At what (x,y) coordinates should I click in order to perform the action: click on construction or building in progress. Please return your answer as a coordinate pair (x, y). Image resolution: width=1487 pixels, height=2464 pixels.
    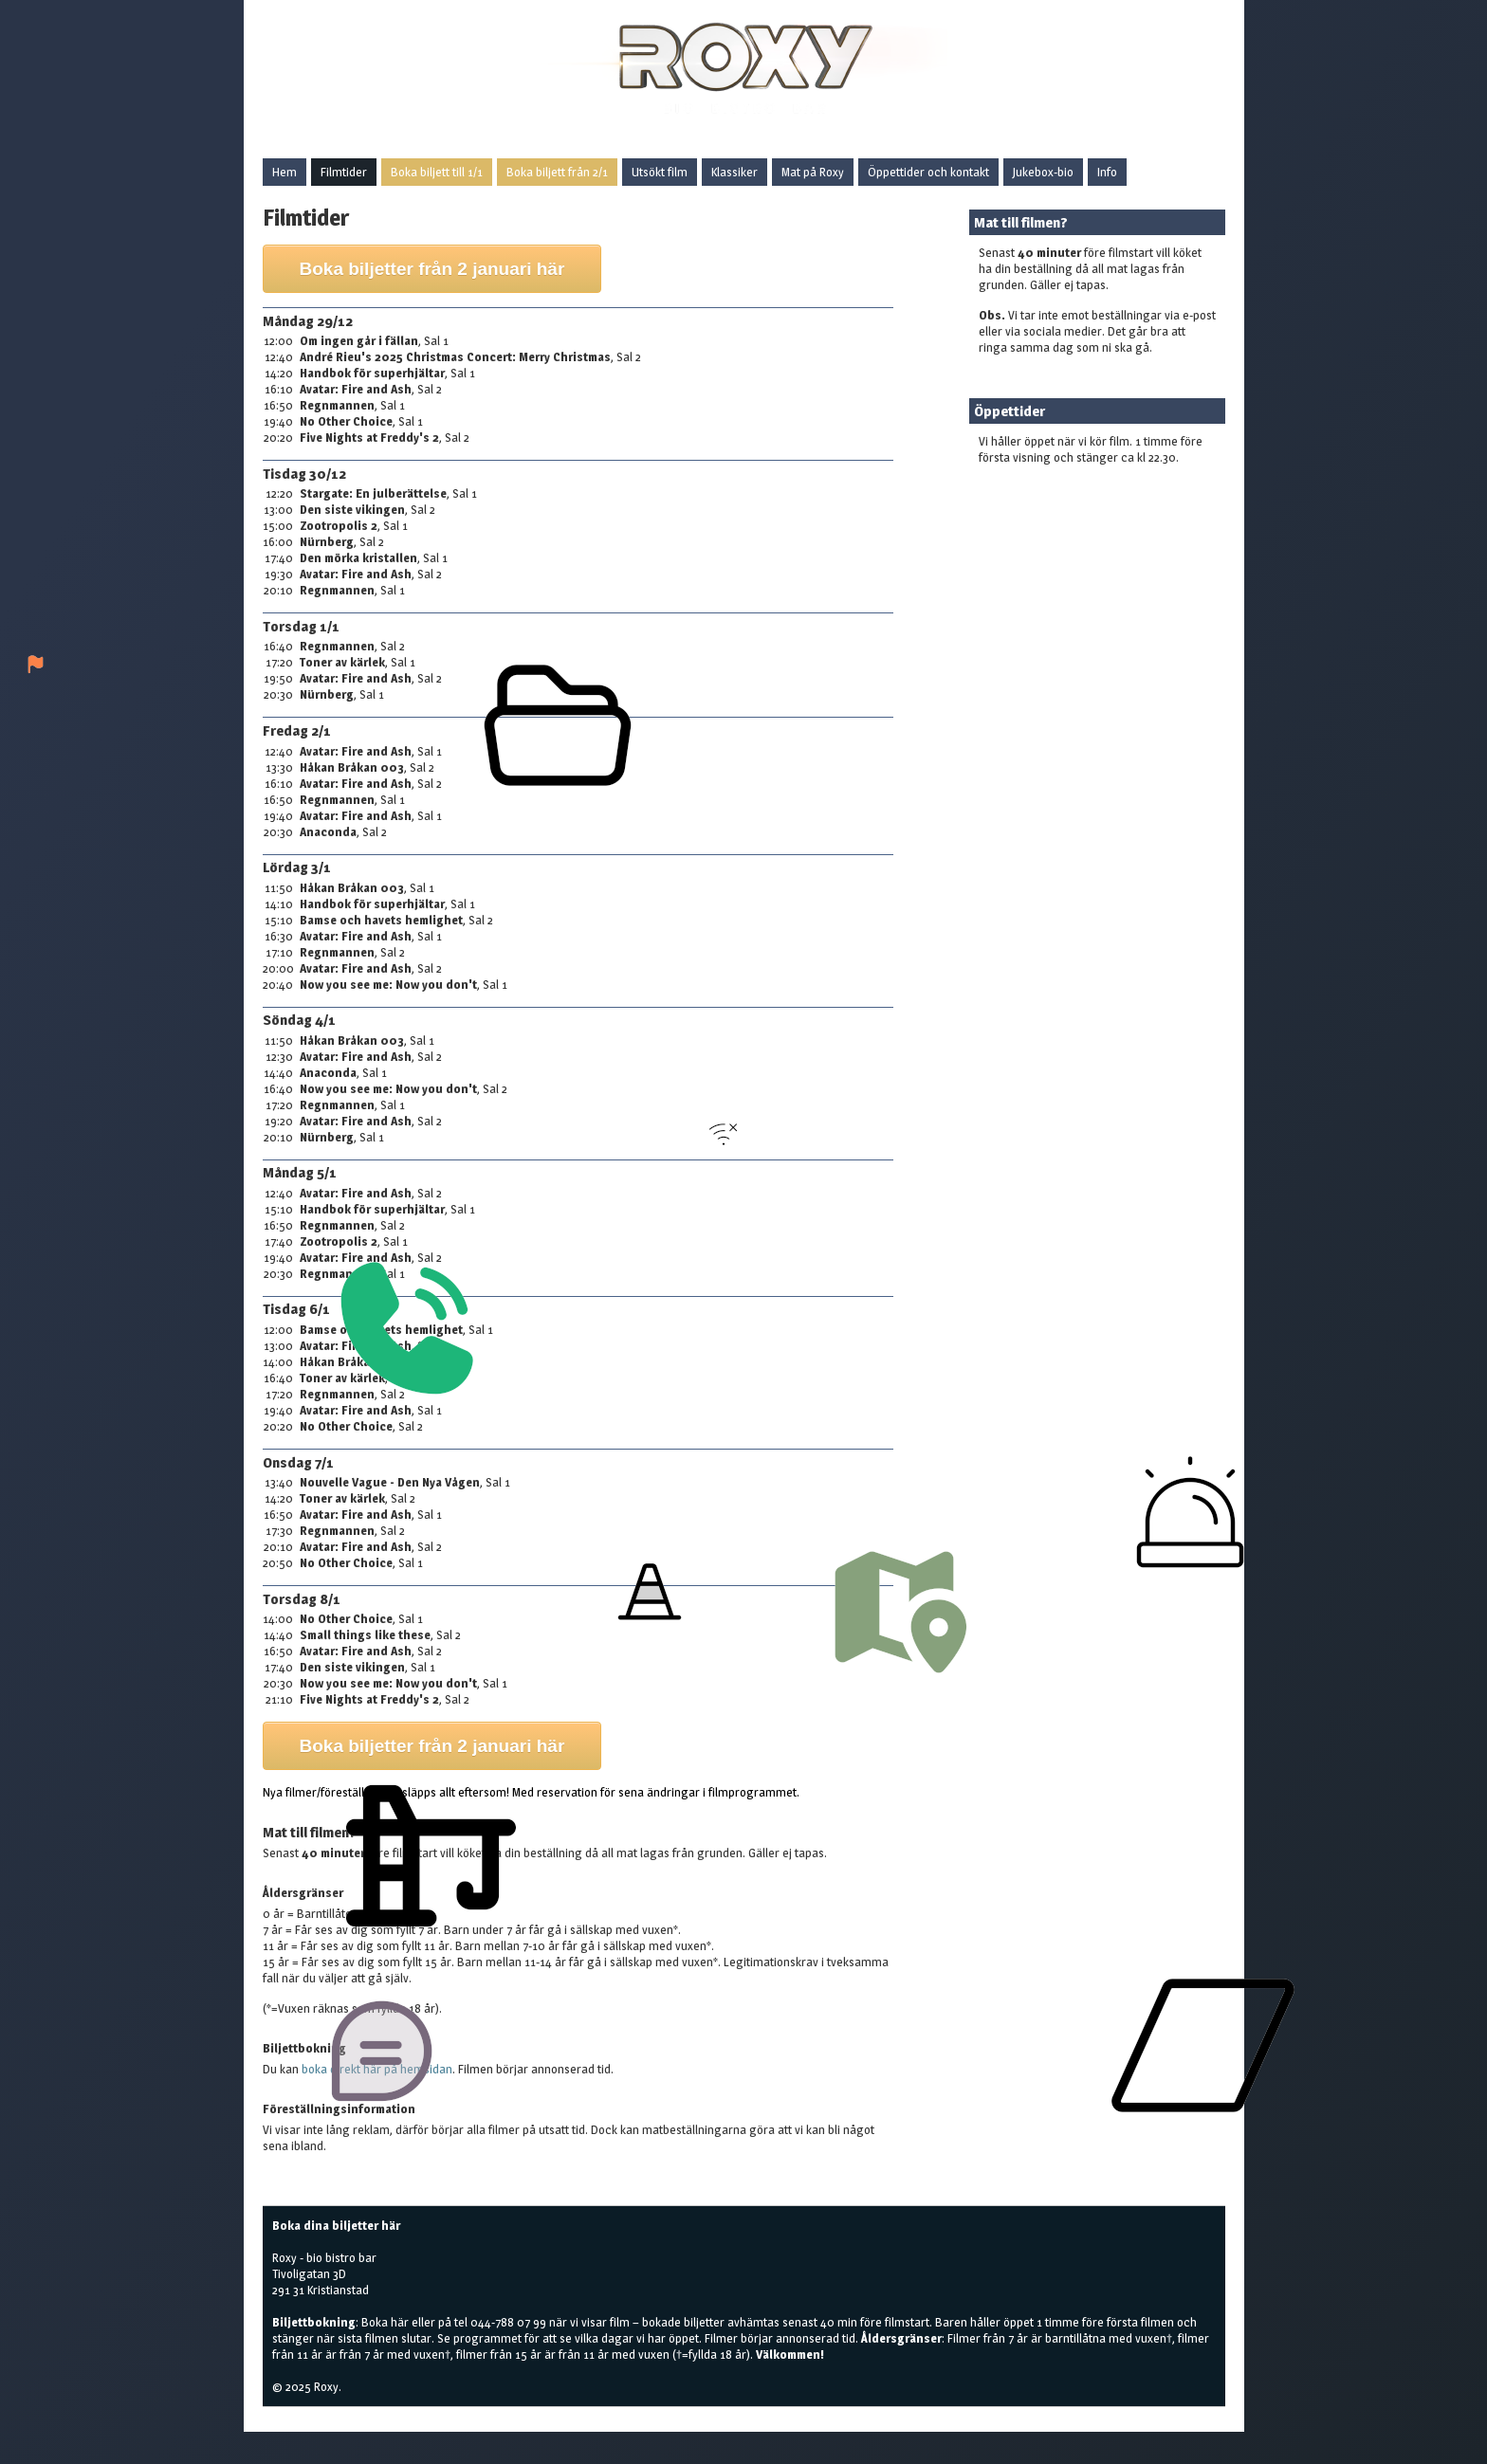
    Looking at the image, I should click on (428, 1855).